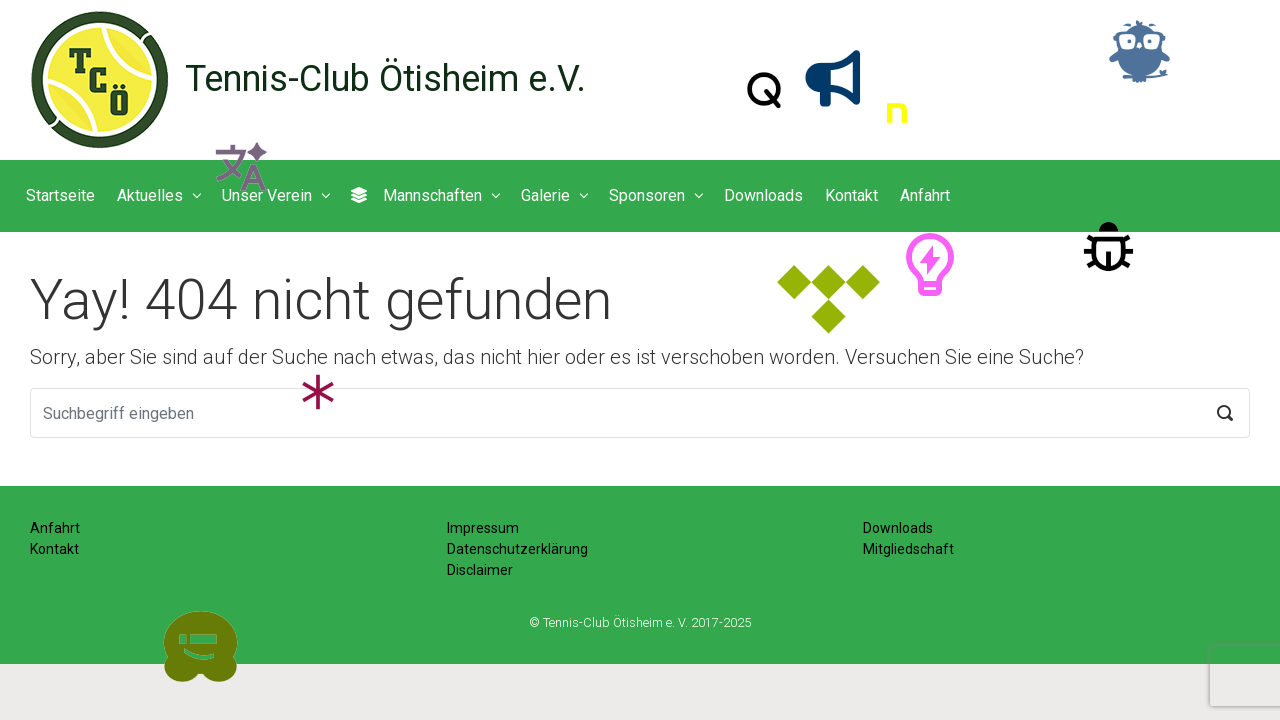 The height and width of the screenshot is (720, 1280). I want to click on indicates a new idea or inspiration, so click(930, 263).